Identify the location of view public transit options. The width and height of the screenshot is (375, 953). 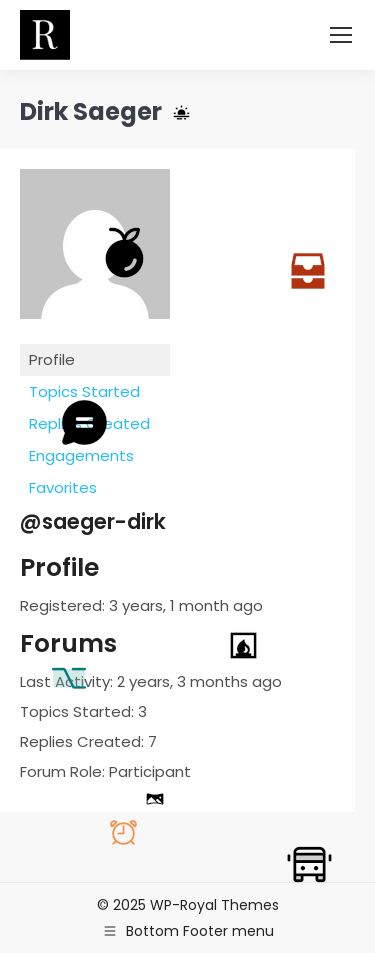
(309, 864).